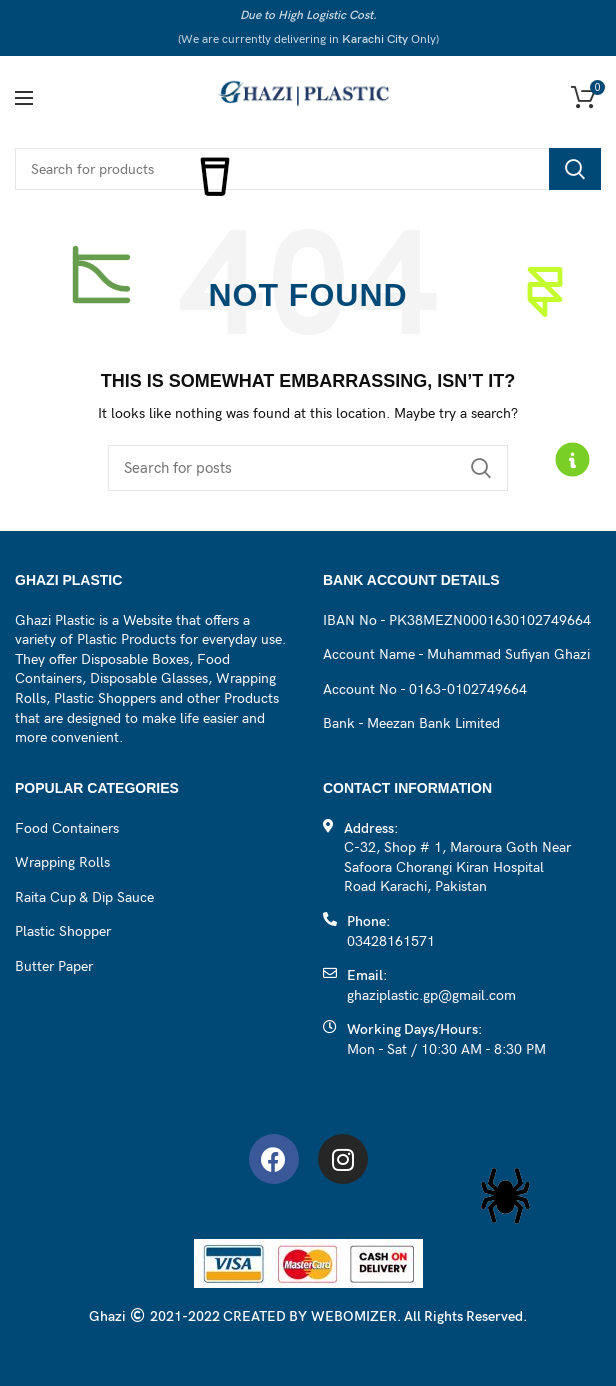 The width and height of the screenshot is (616, 1386). I want to click on view nearby bars or pubs, so click(215, 176).